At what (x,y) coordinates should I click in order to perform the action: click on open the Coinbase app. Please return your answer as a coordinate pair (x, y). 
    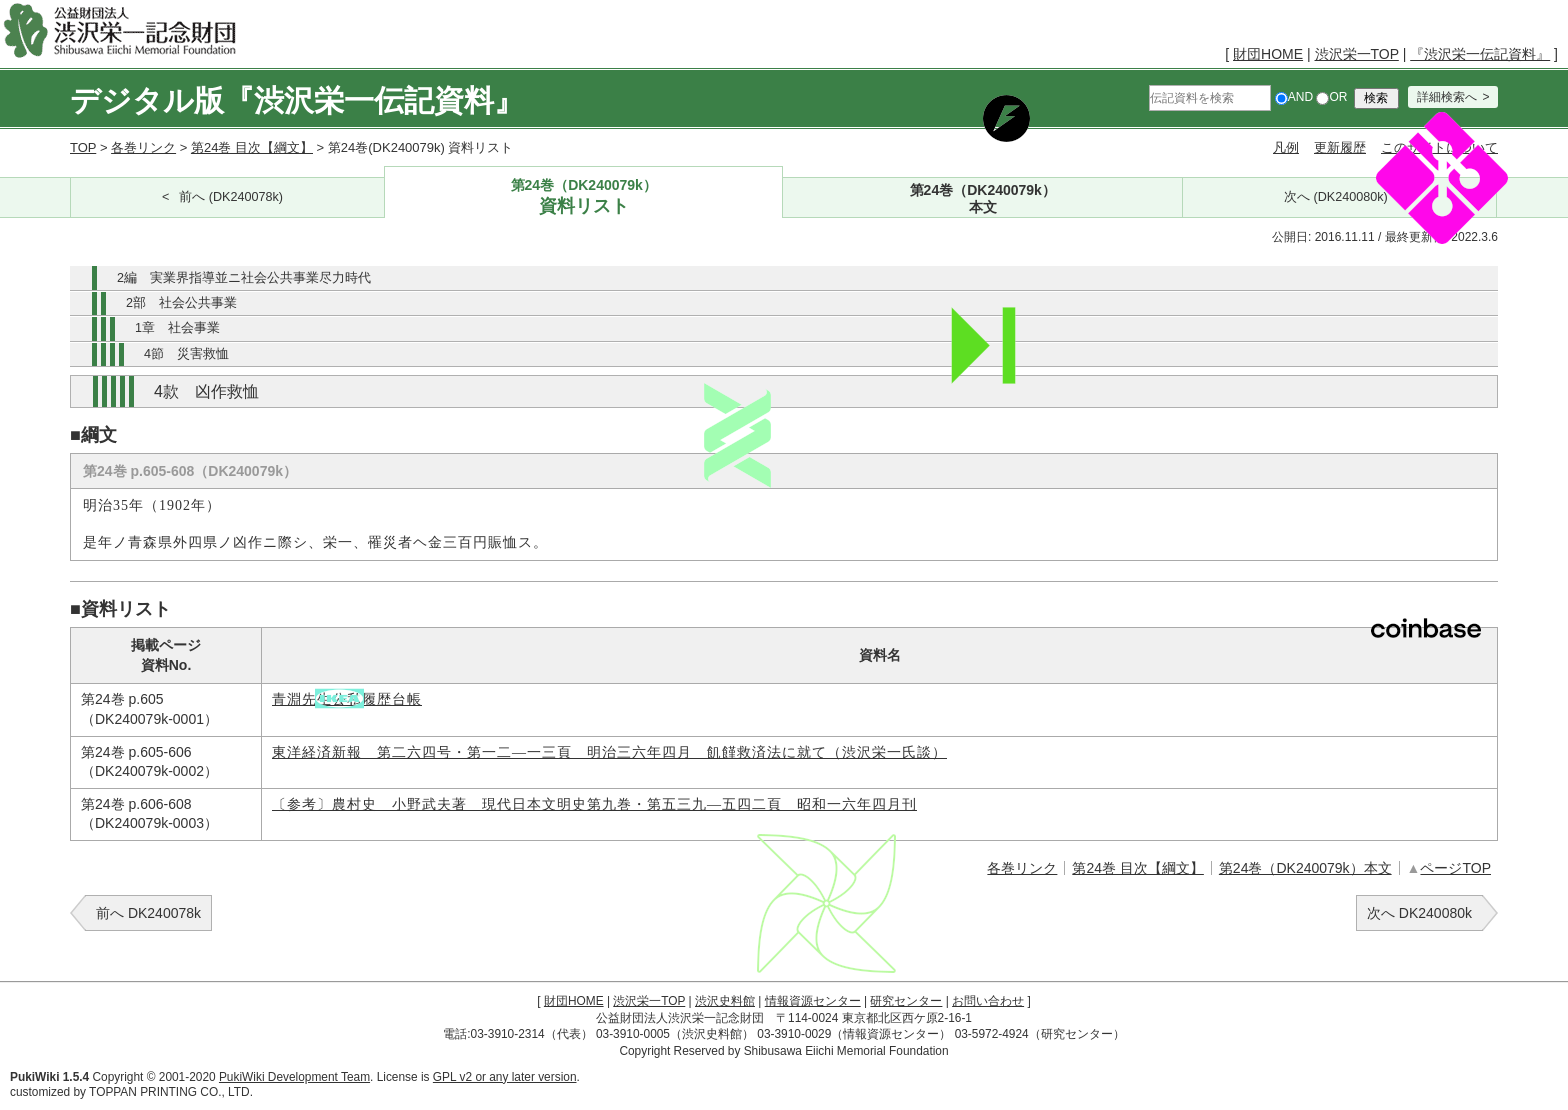
    Looking at the image, I should click on (1426, 628).